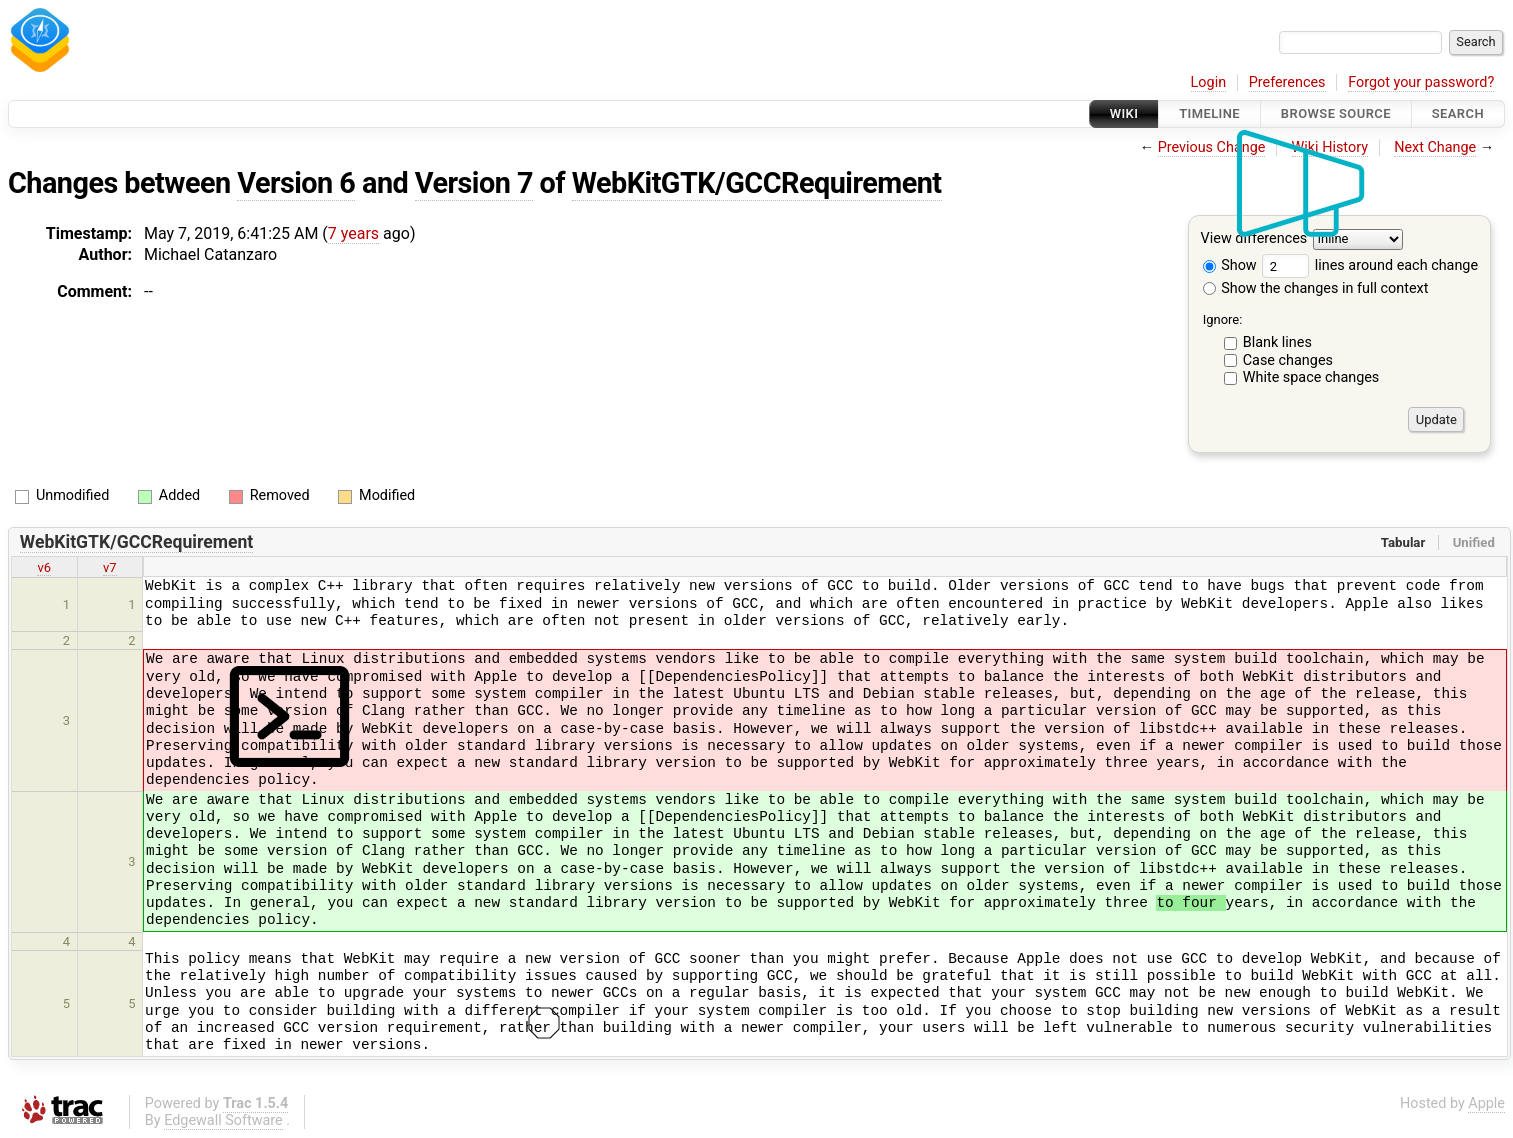 Image resolution: width=1513 pixels, height=1138 pixels. Describe the element at coordinates (1295, 188) in the screenshot. I see `make an announcement` at that location.